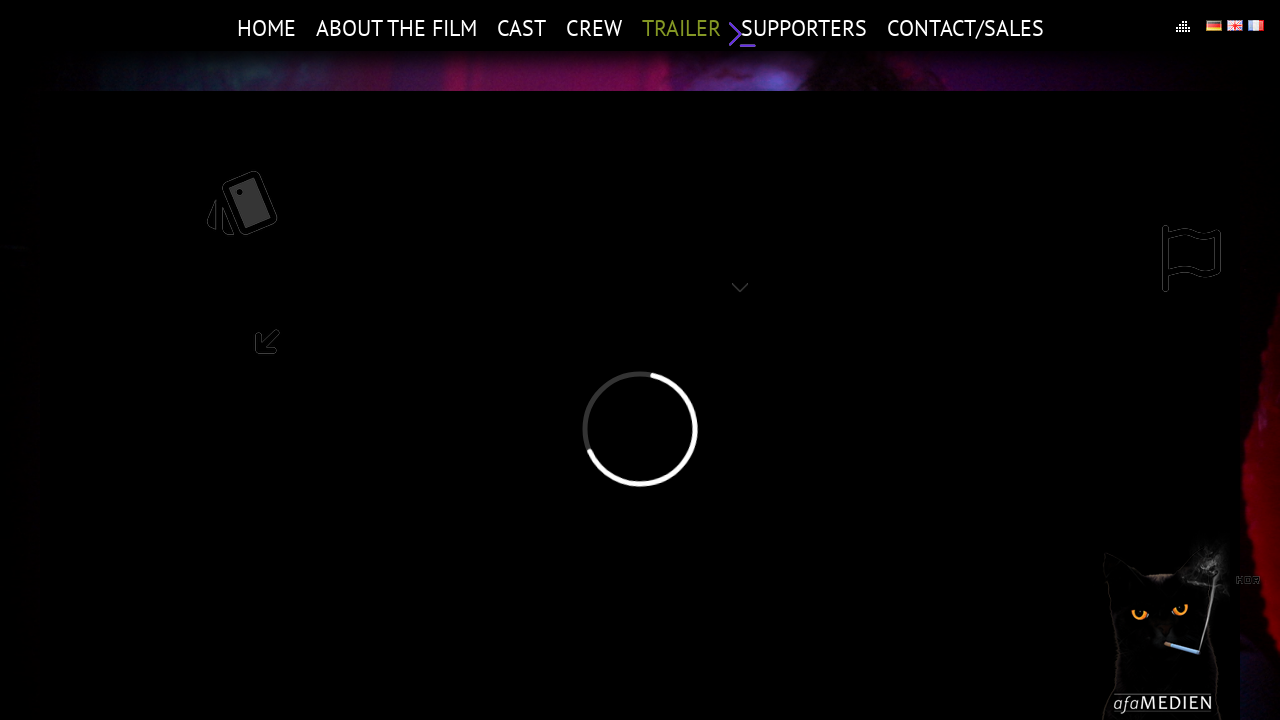  Describe the element at coordinates (742, 34) in the screenshot. I see `open the command palette` at that location.